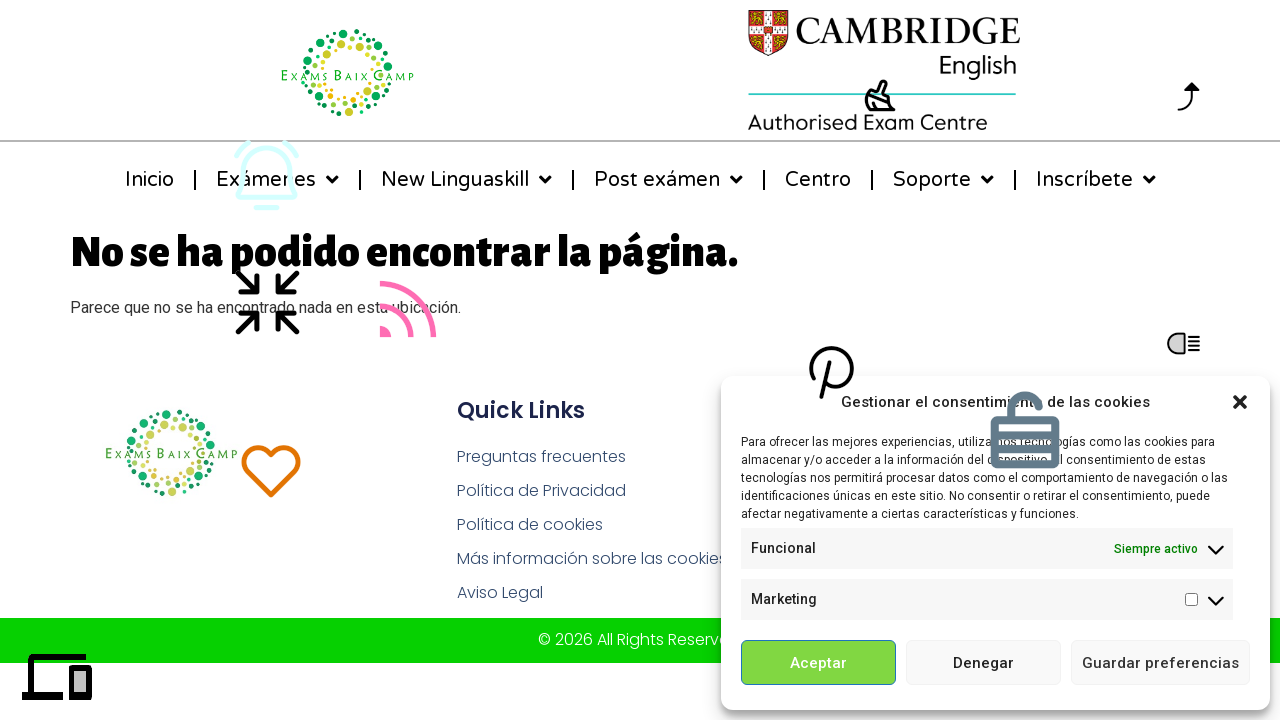  I want to click on subscribe to an RSS feed, so click(408, 309).